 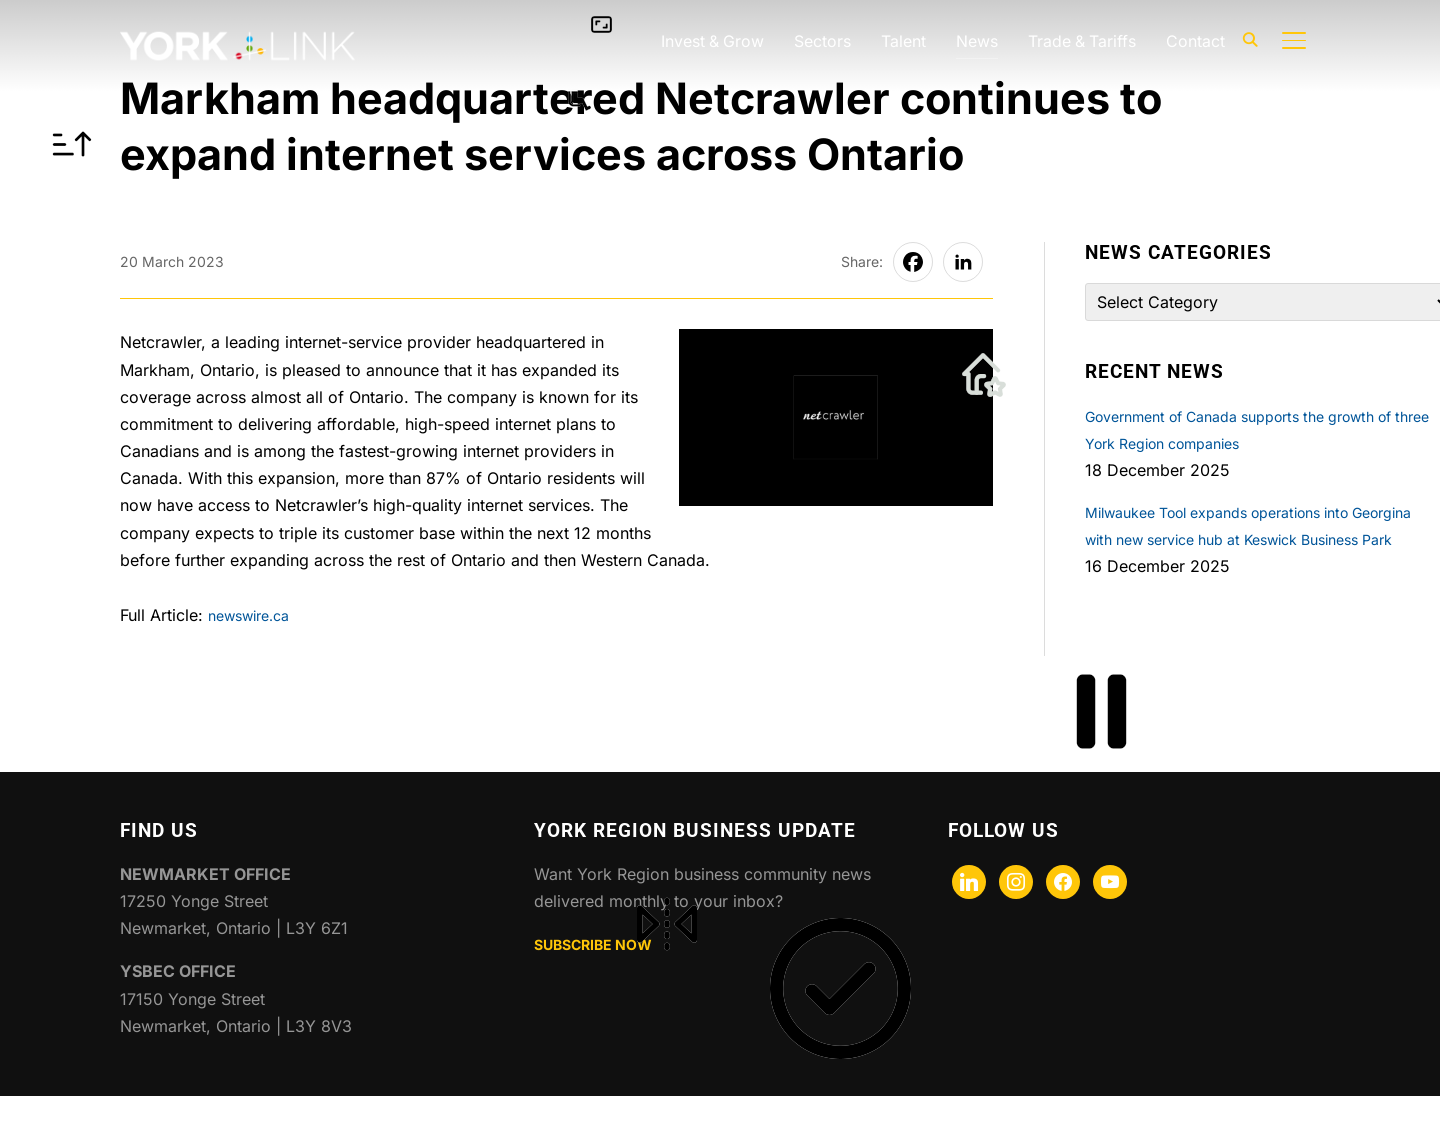 I want to click on indicates a completed or successful action, so click(x=840, y=988).